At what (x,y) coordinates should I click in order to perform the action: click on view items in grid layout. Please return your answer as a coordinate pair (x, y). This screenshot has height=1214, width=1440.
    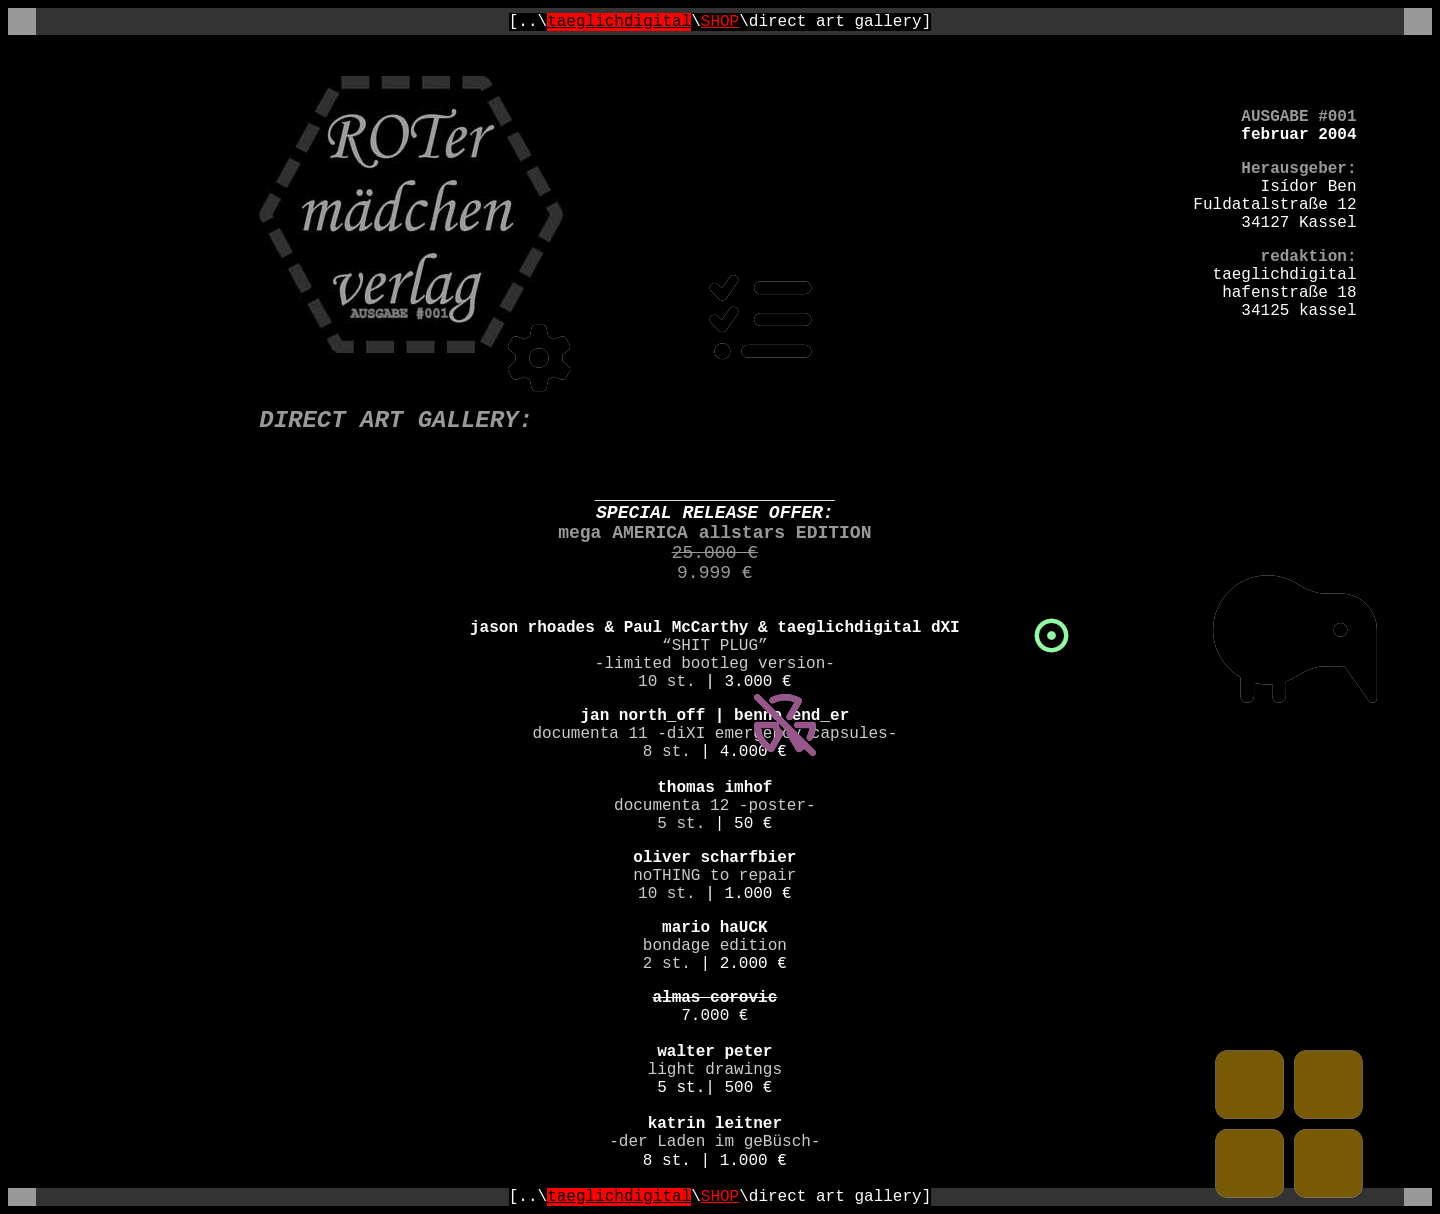
    Looking at the image, I should click on (1289, 1124).